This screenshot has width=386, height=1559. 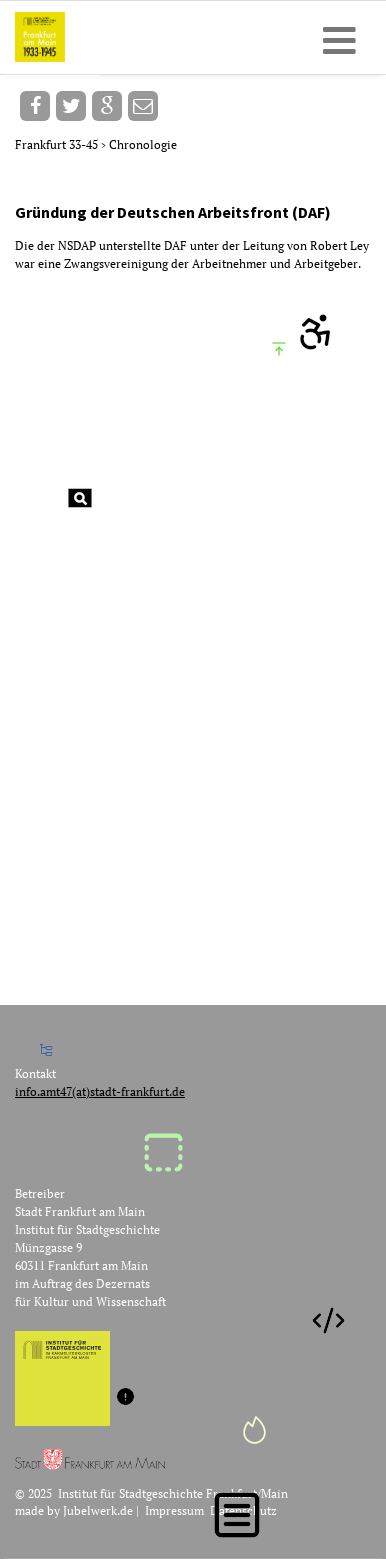 I want to click on access accessibility settings, so click(x=316, y=332).